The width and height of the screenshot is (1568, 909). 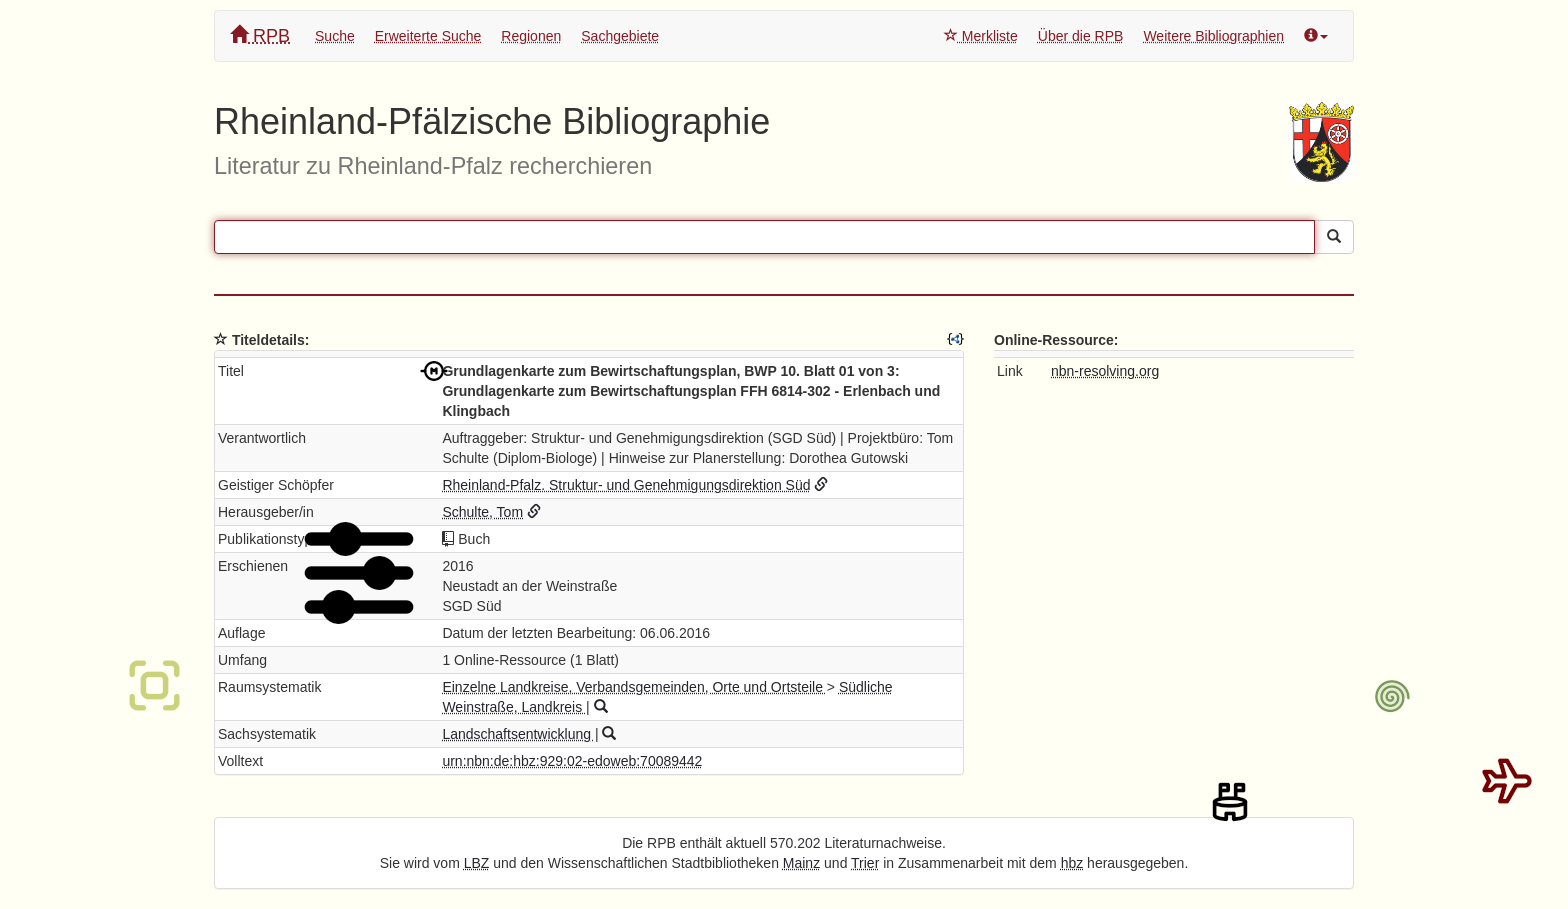 What do you see at coordinates (434, 371) in the screenshot?
I see `represents a motor component in a circuit diagram` at bounding box center [434, 371].